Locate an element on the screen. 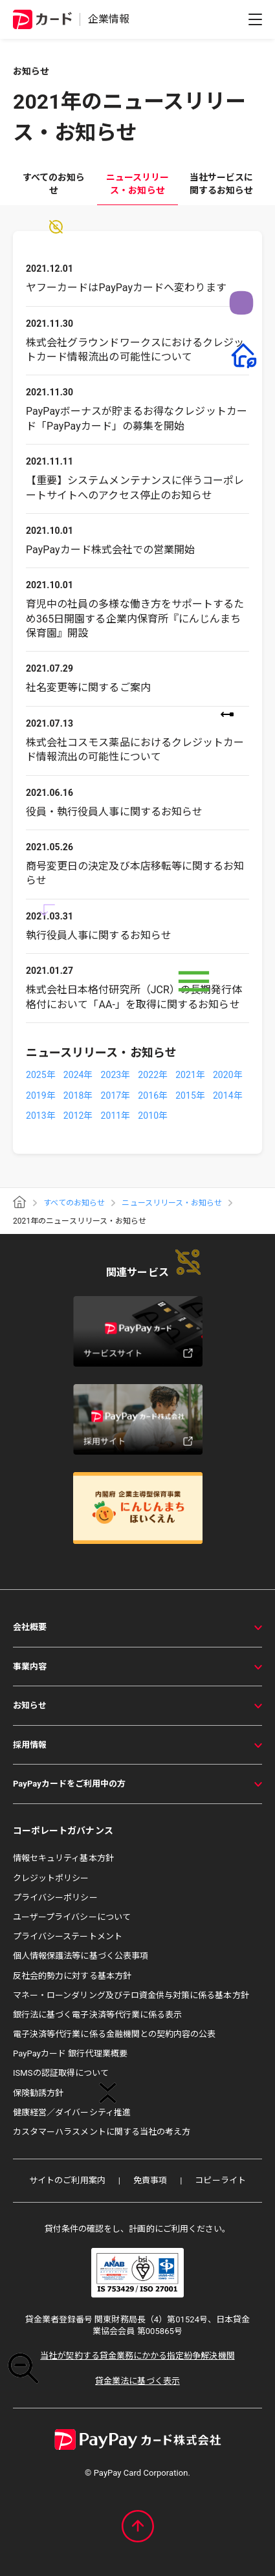 The image size is (275, 2576). go back and down in navigation is located at coordinates (47, 908).